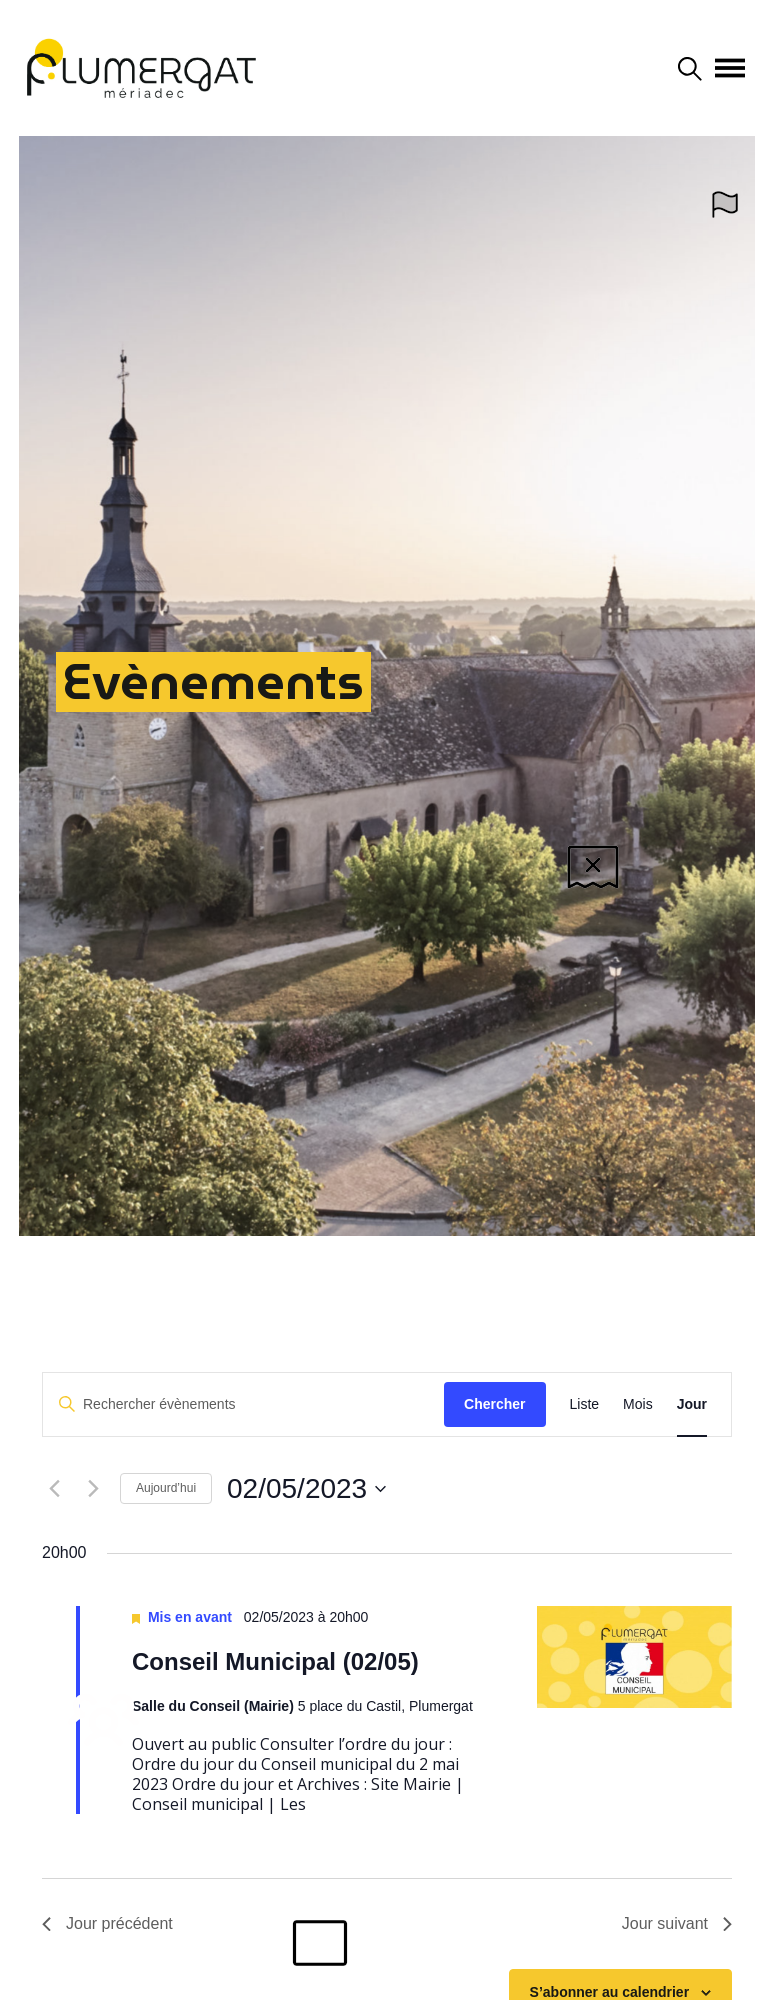  Describe the element at coordinates (103, 1717) in the screenshot. I see `view group members or team` at that location.